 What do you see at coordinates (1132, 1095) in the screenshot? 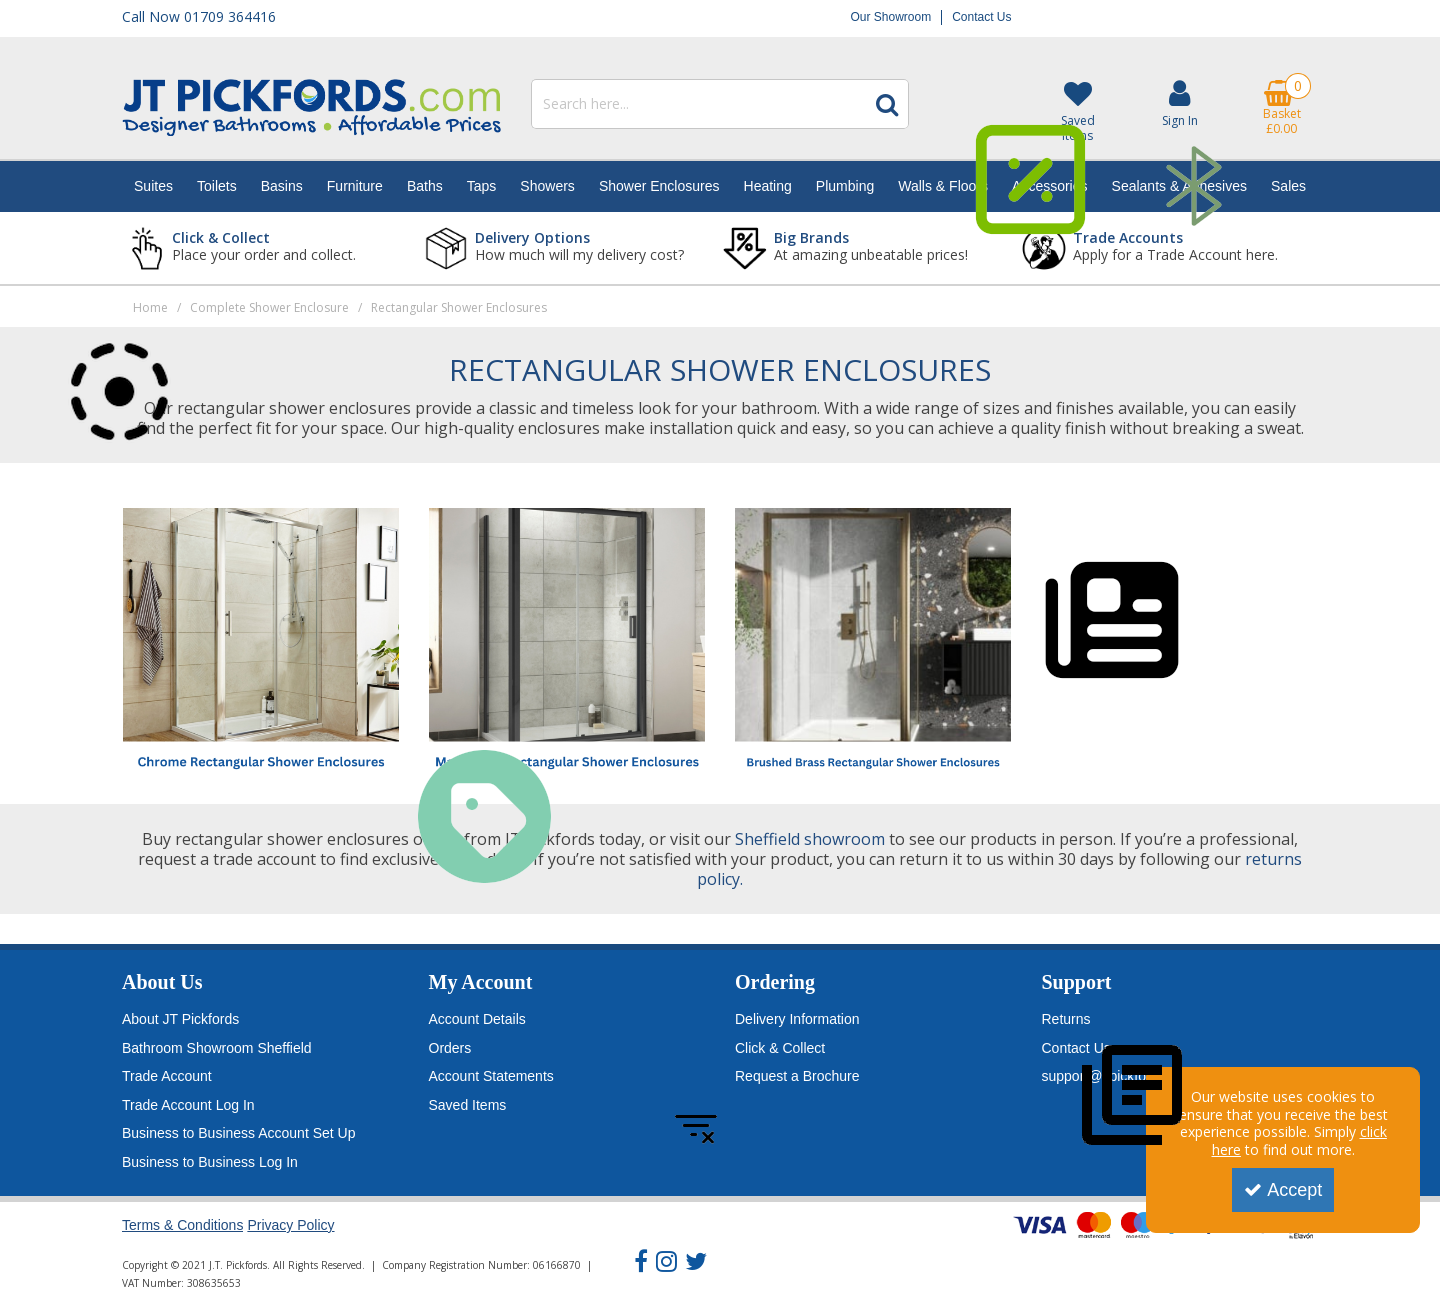
I see `access your document library` at bounding box center [1132, 1095].